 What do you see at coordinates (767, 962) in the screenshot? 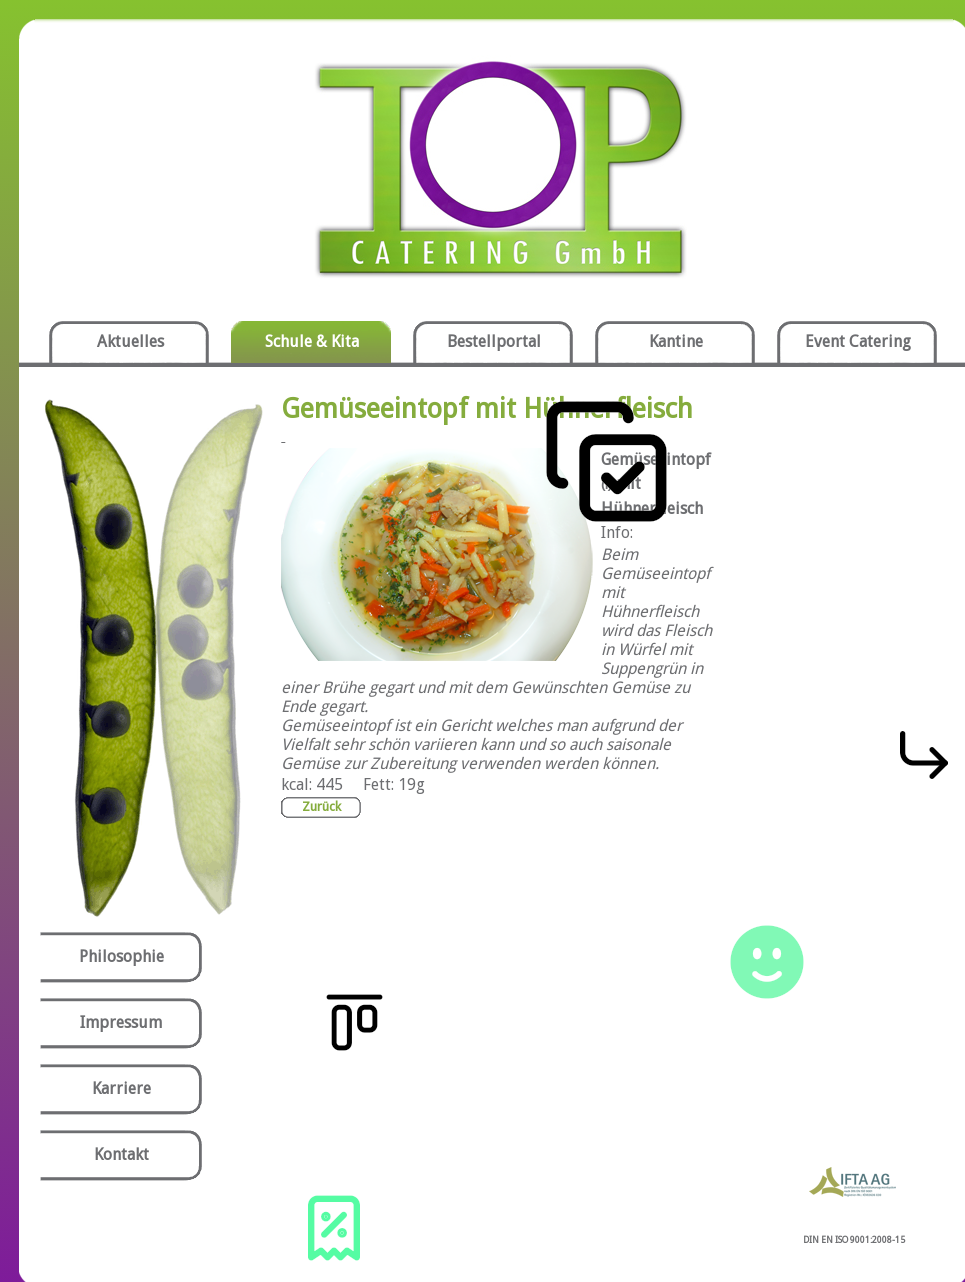
I see `add an emoji or reaction` at bounding box center [767, 962].